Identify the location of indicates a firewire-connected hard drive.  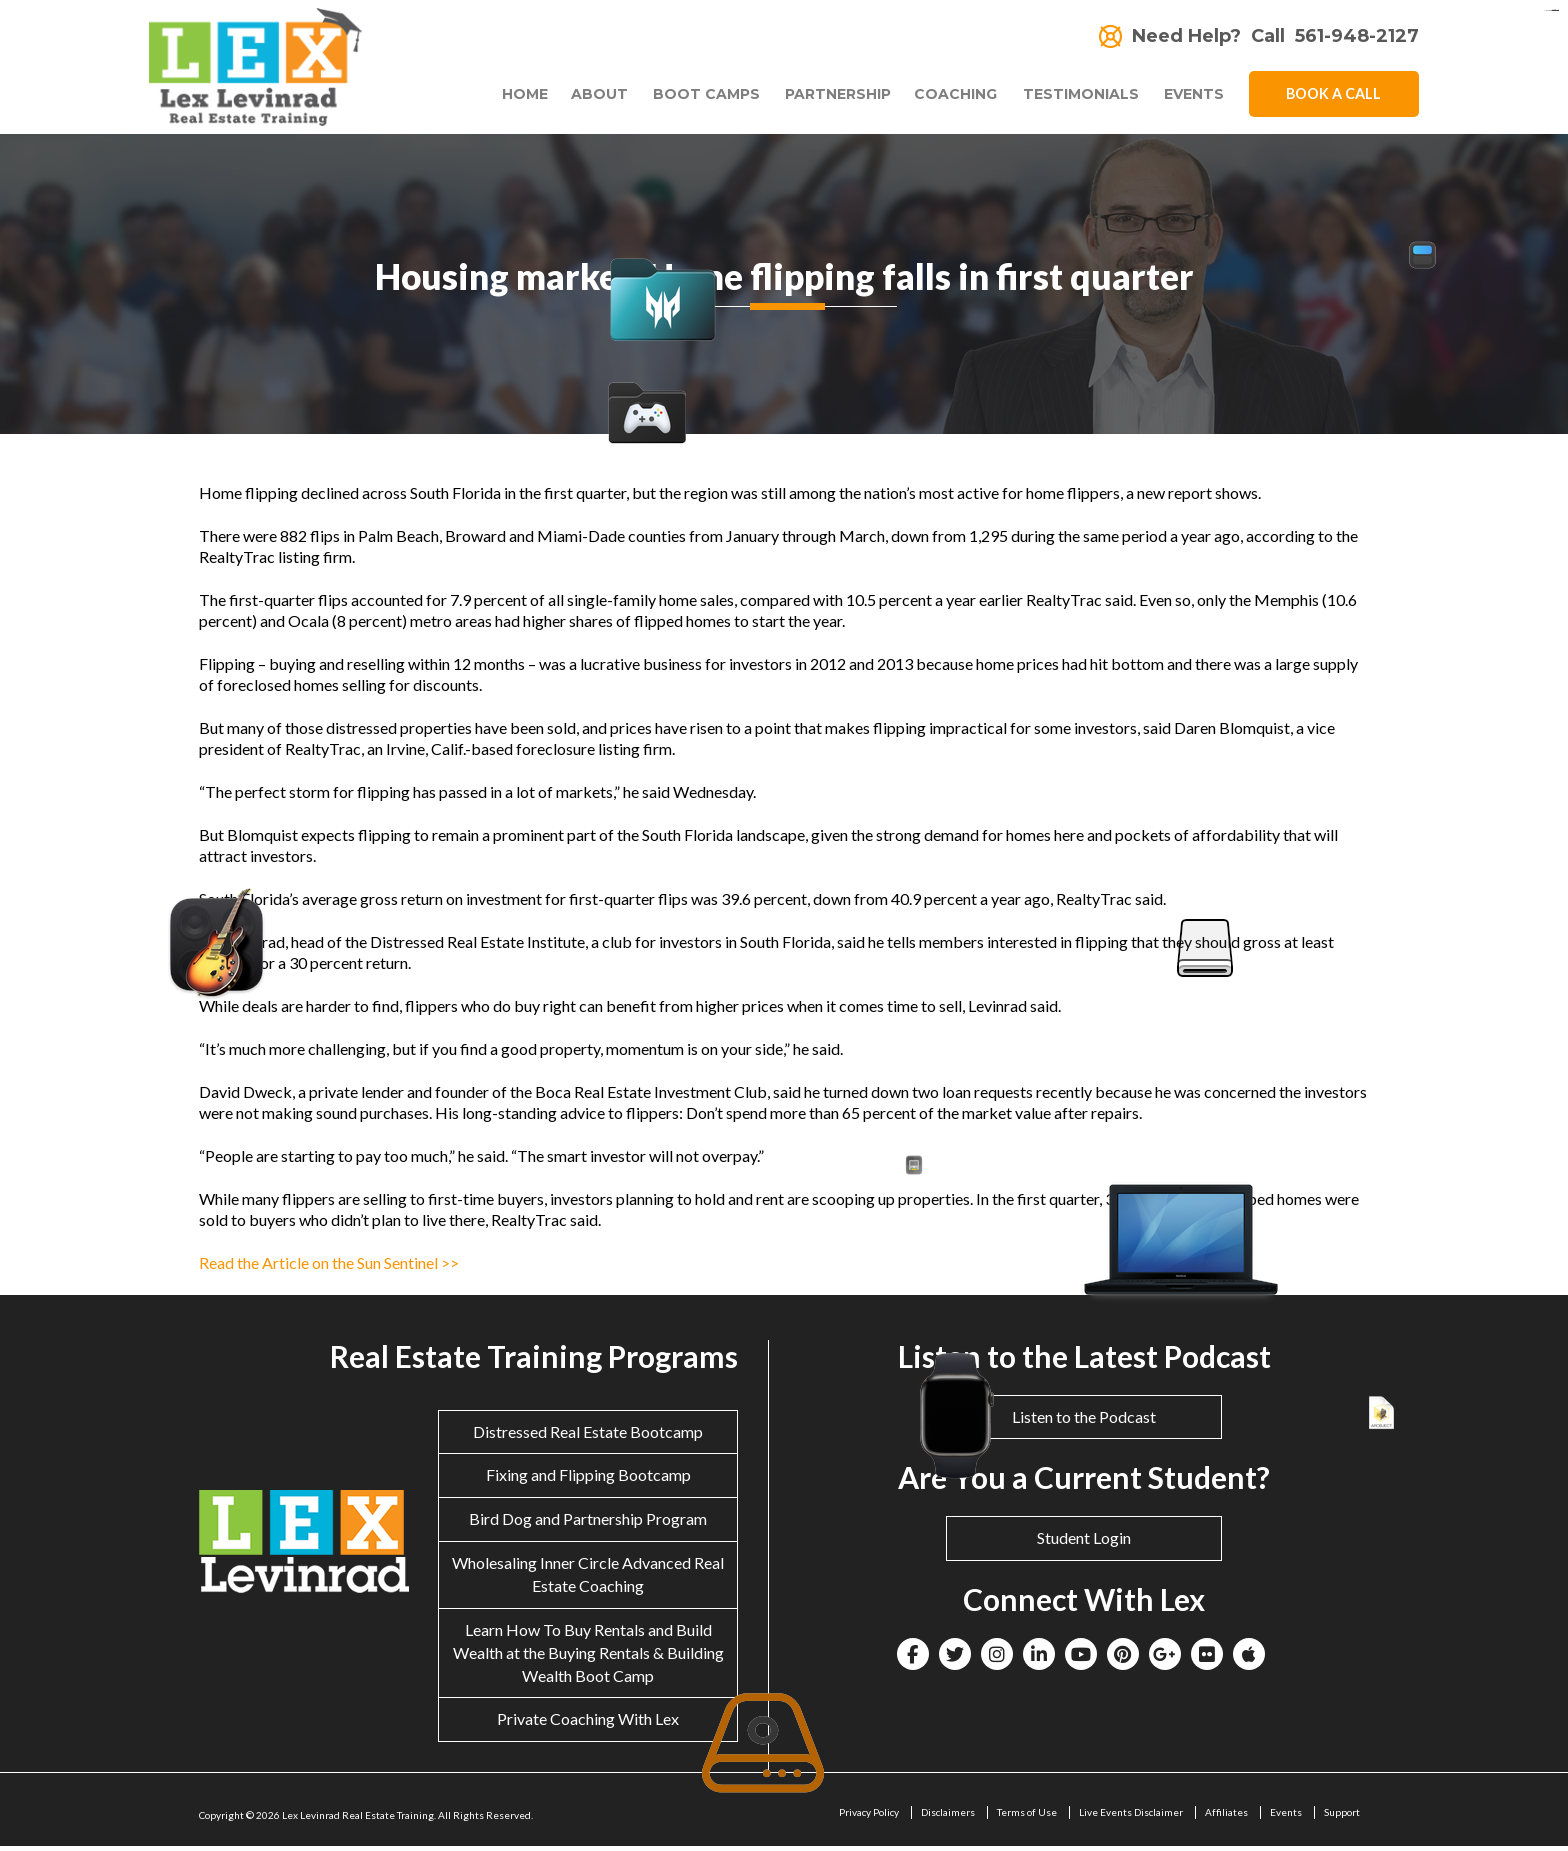
(763, 1739).